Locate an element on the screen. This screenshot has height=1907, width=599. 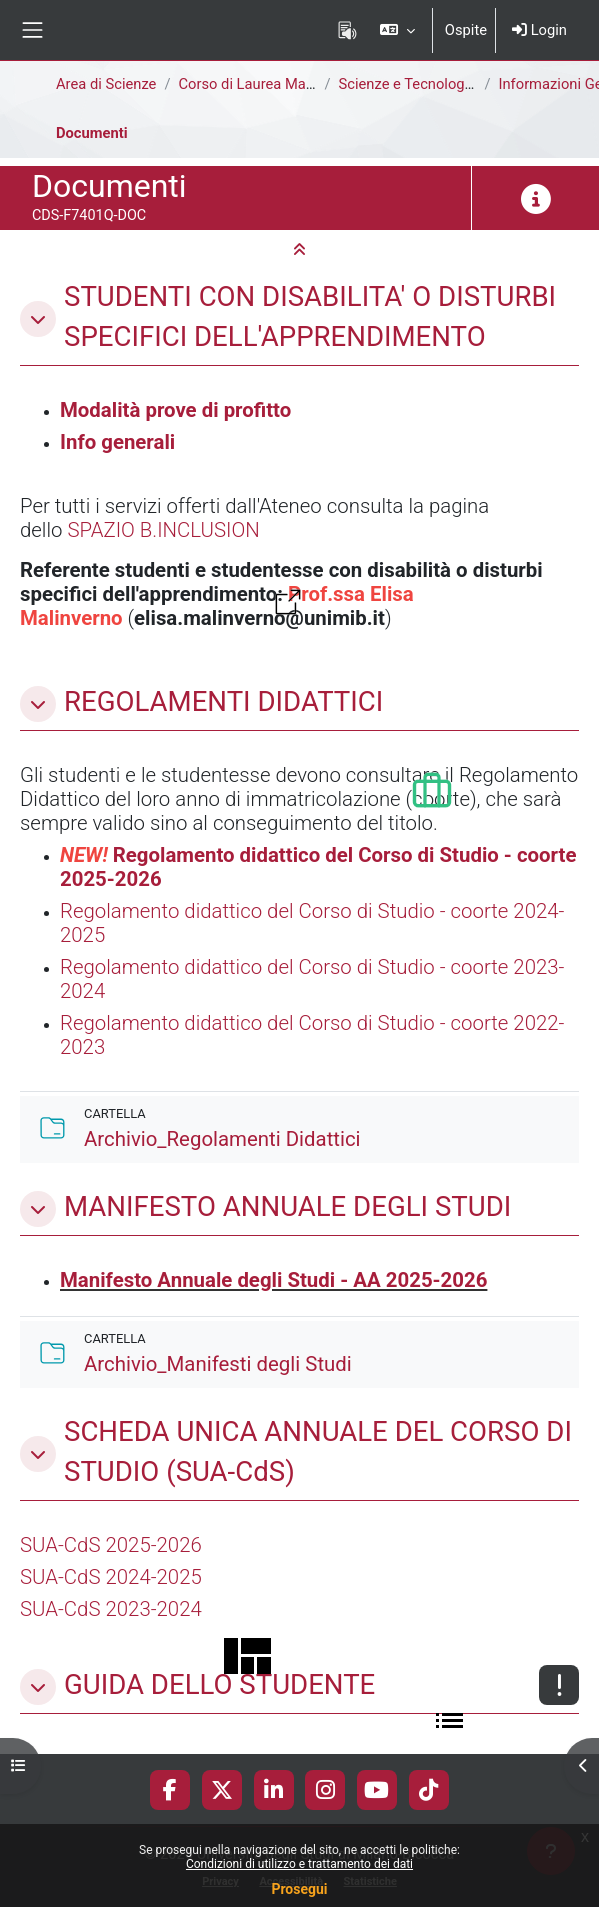
view items in list format is located at coordinates (449, 1720).